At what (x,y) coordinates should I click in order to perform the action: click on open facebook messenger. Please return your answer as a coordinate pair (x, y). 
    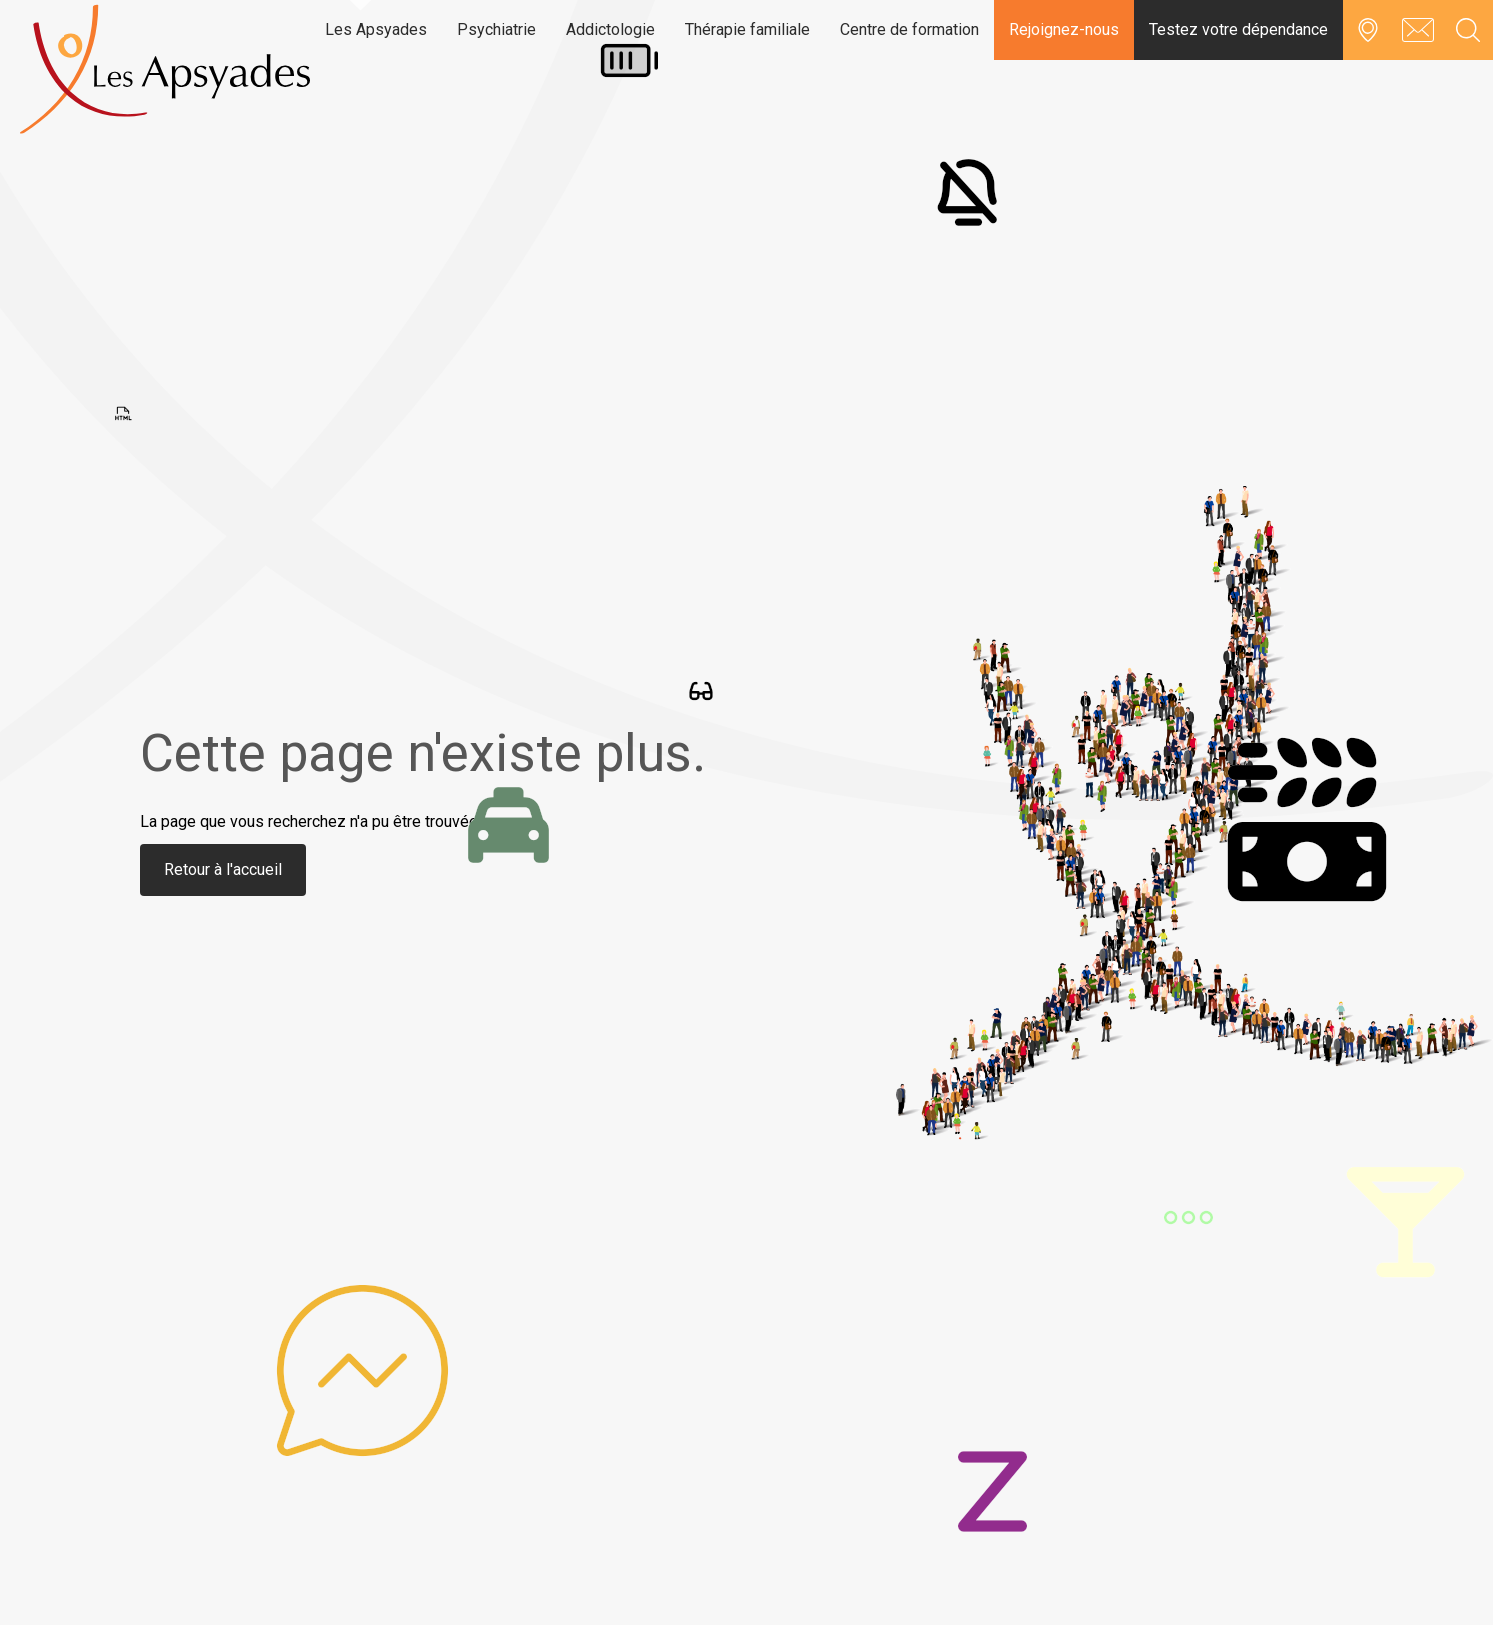
    Looking at the image, I should click on (362, 1370).